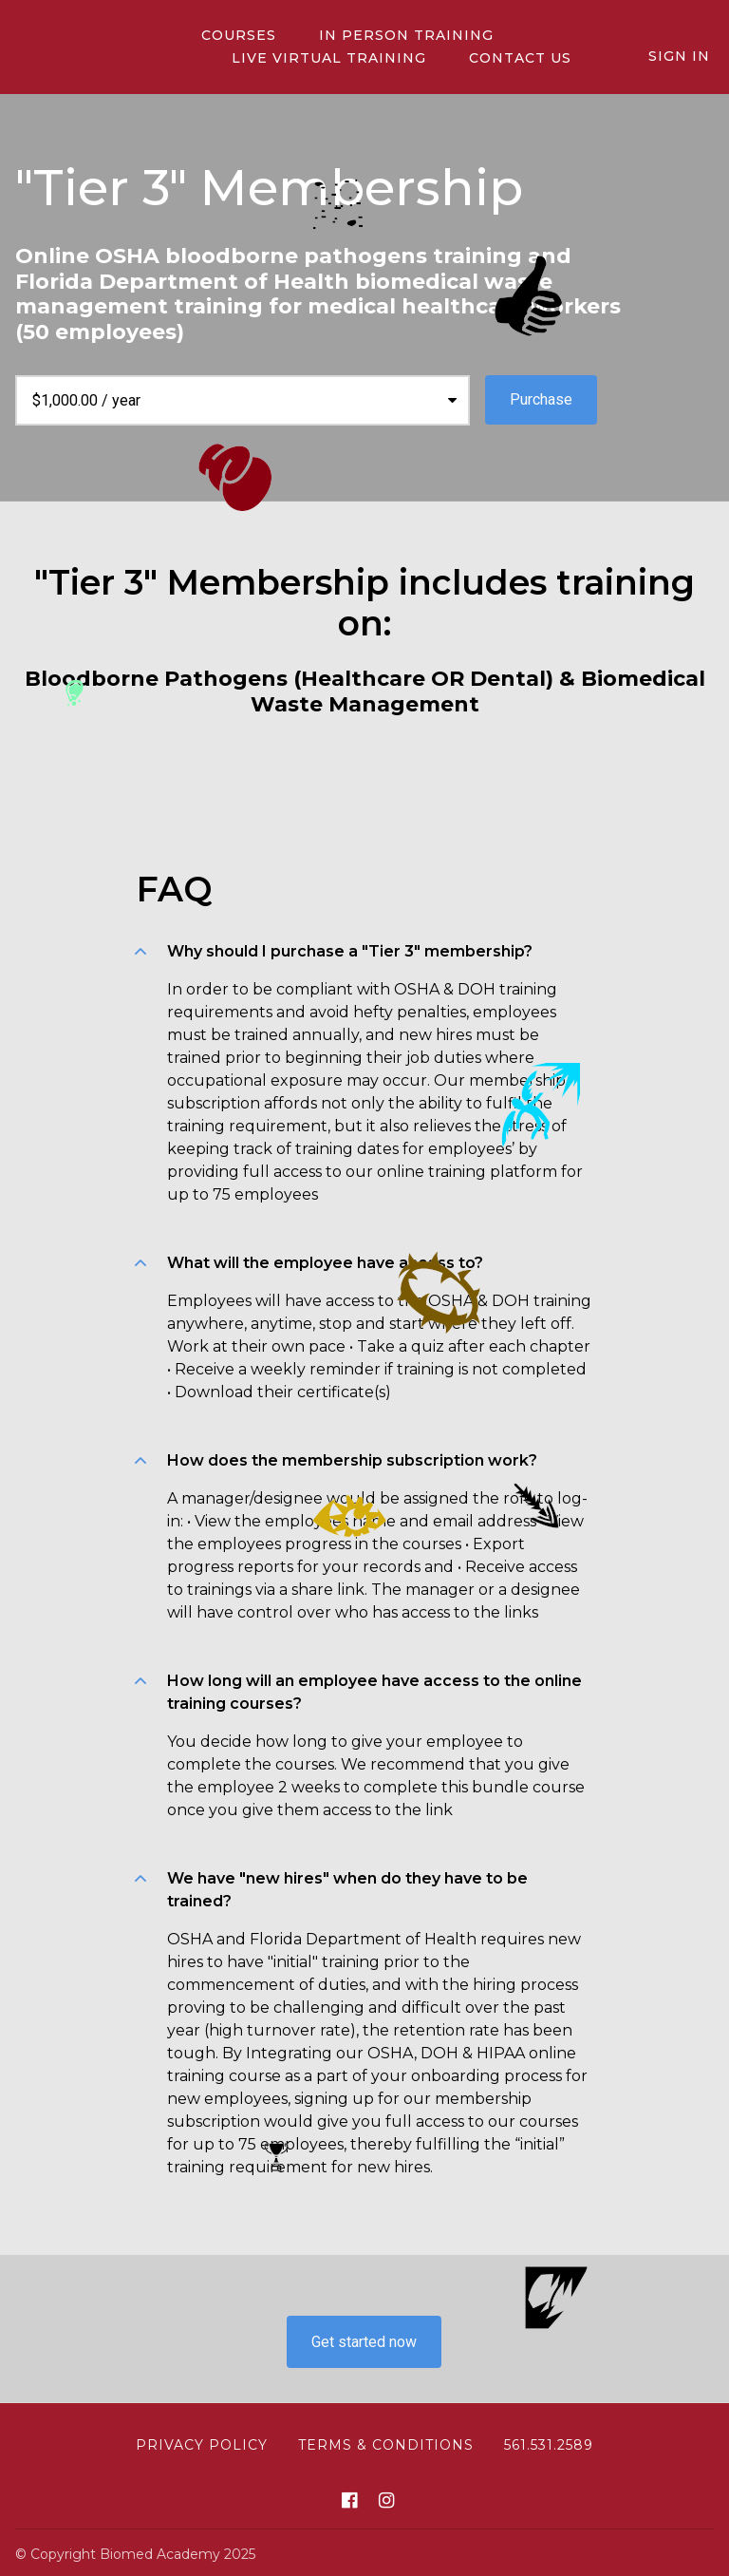 The image size is (729, 2576). I want to click on view achievements or awards, so click(276, 2157).